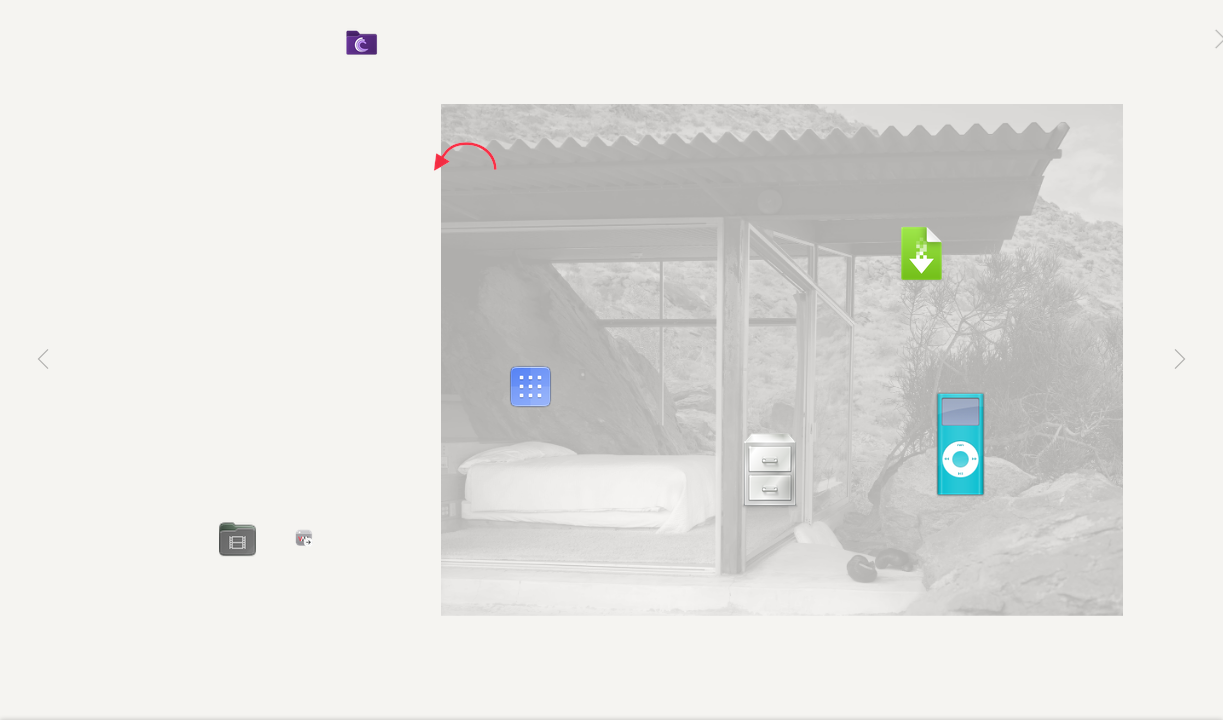 Image resolution: width=1223 pixels, height=720 pixels. What do you see at coordinates (921, 254) in the screenshot?
I see `file download in progress` at bounding box center [921, 254].